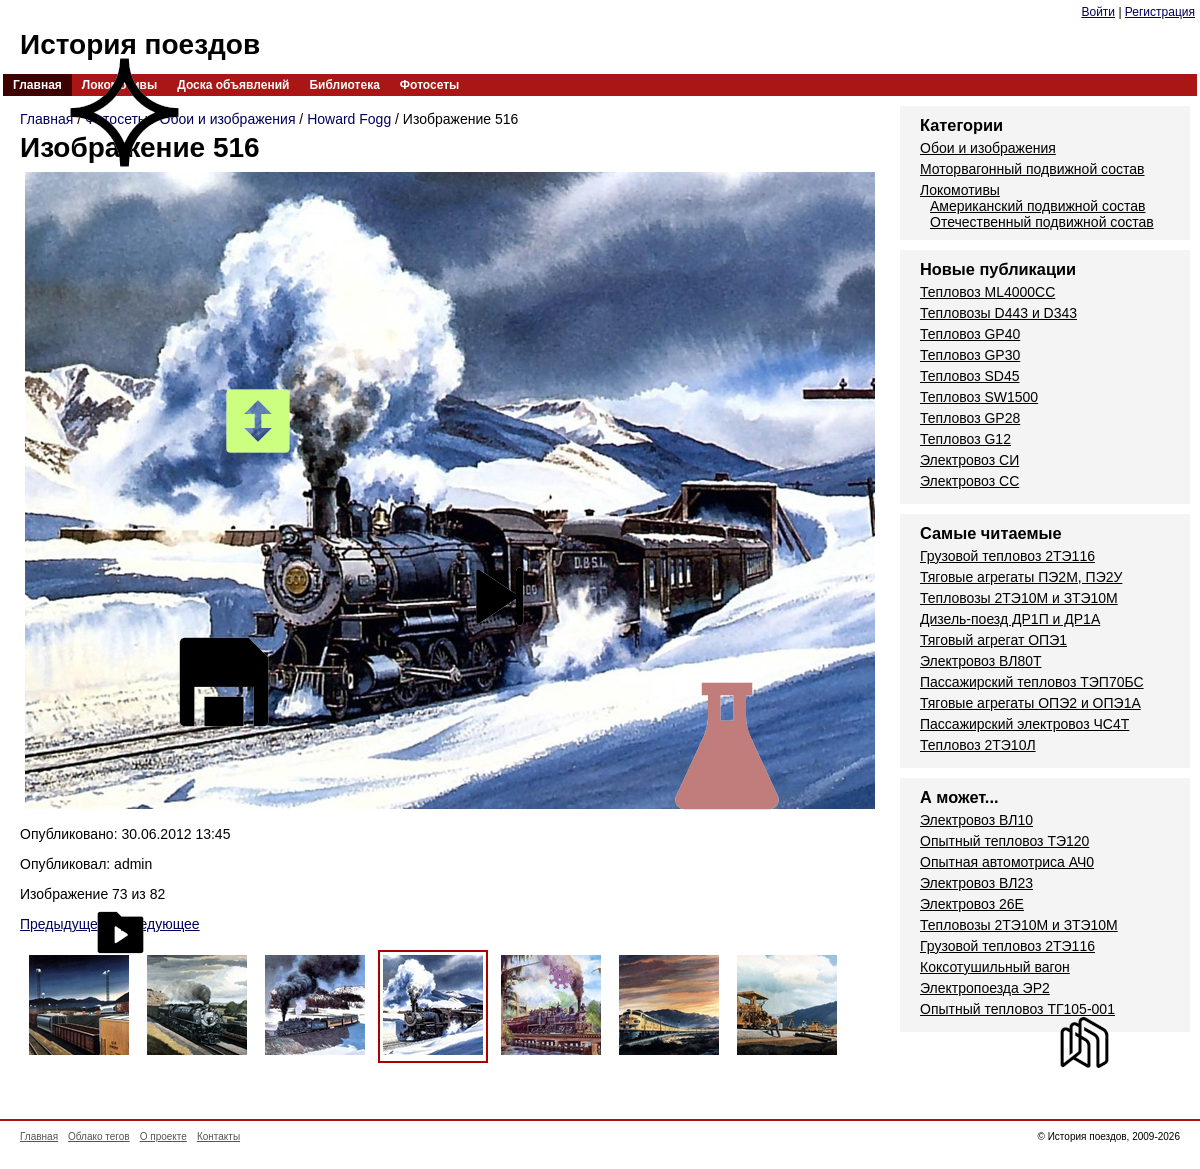  What do you see at coordinates (224, 682) in the screenshot?
I see `save current file or document` at bounding box center [224, 682].